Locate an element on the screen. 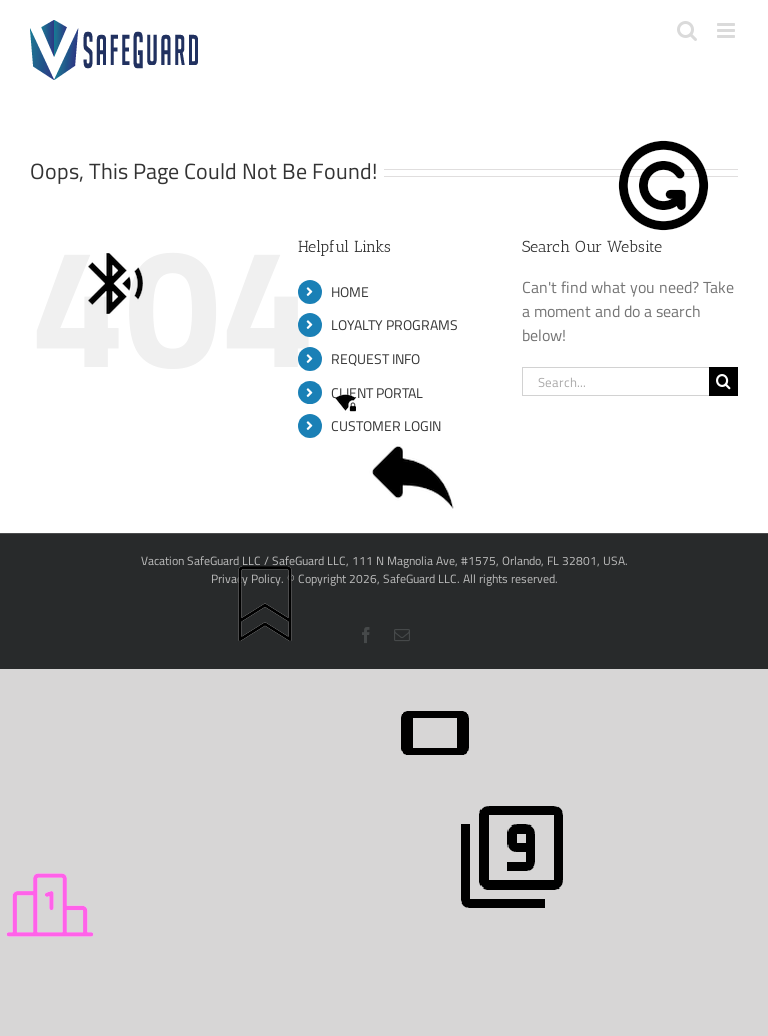 This screenshot has height=1036, width=768. indicates 9 items in a stack or collection is located at coordinates (512, 857).